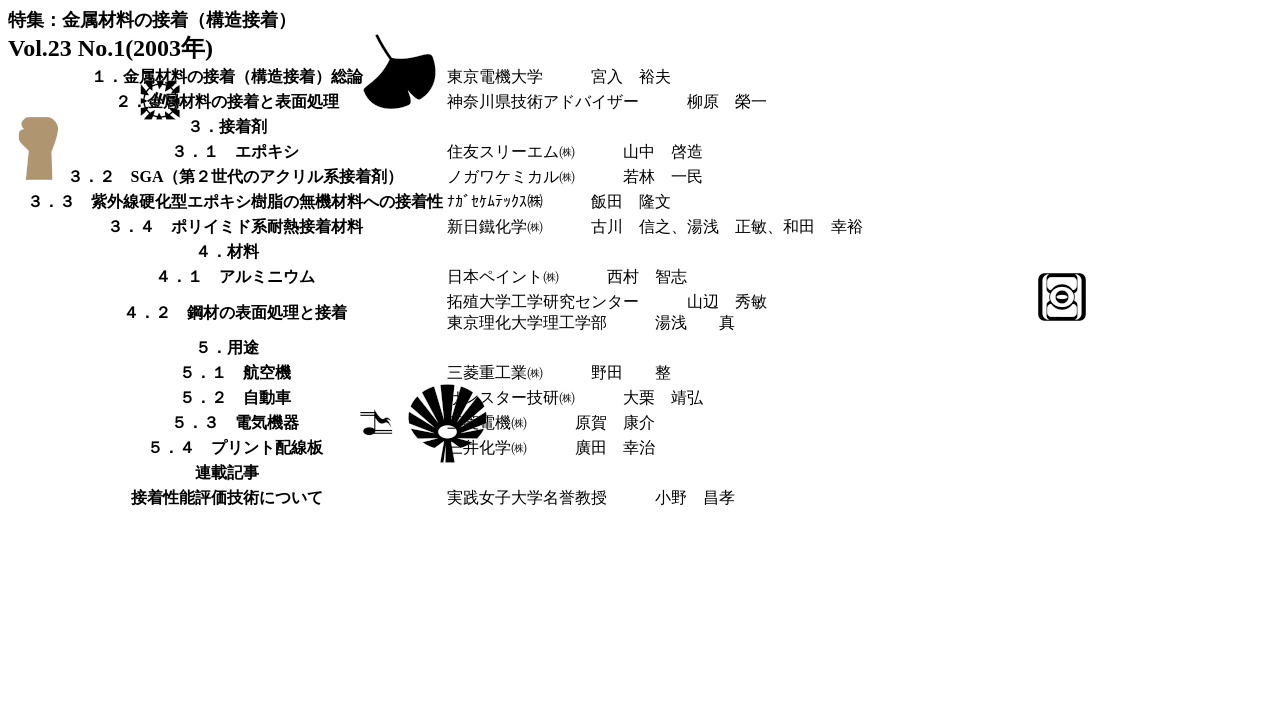  What do you see at coordinates (376, 423) in the screenshot?
I see `adjust audio pitch settings` at bounding box center [376, 423].